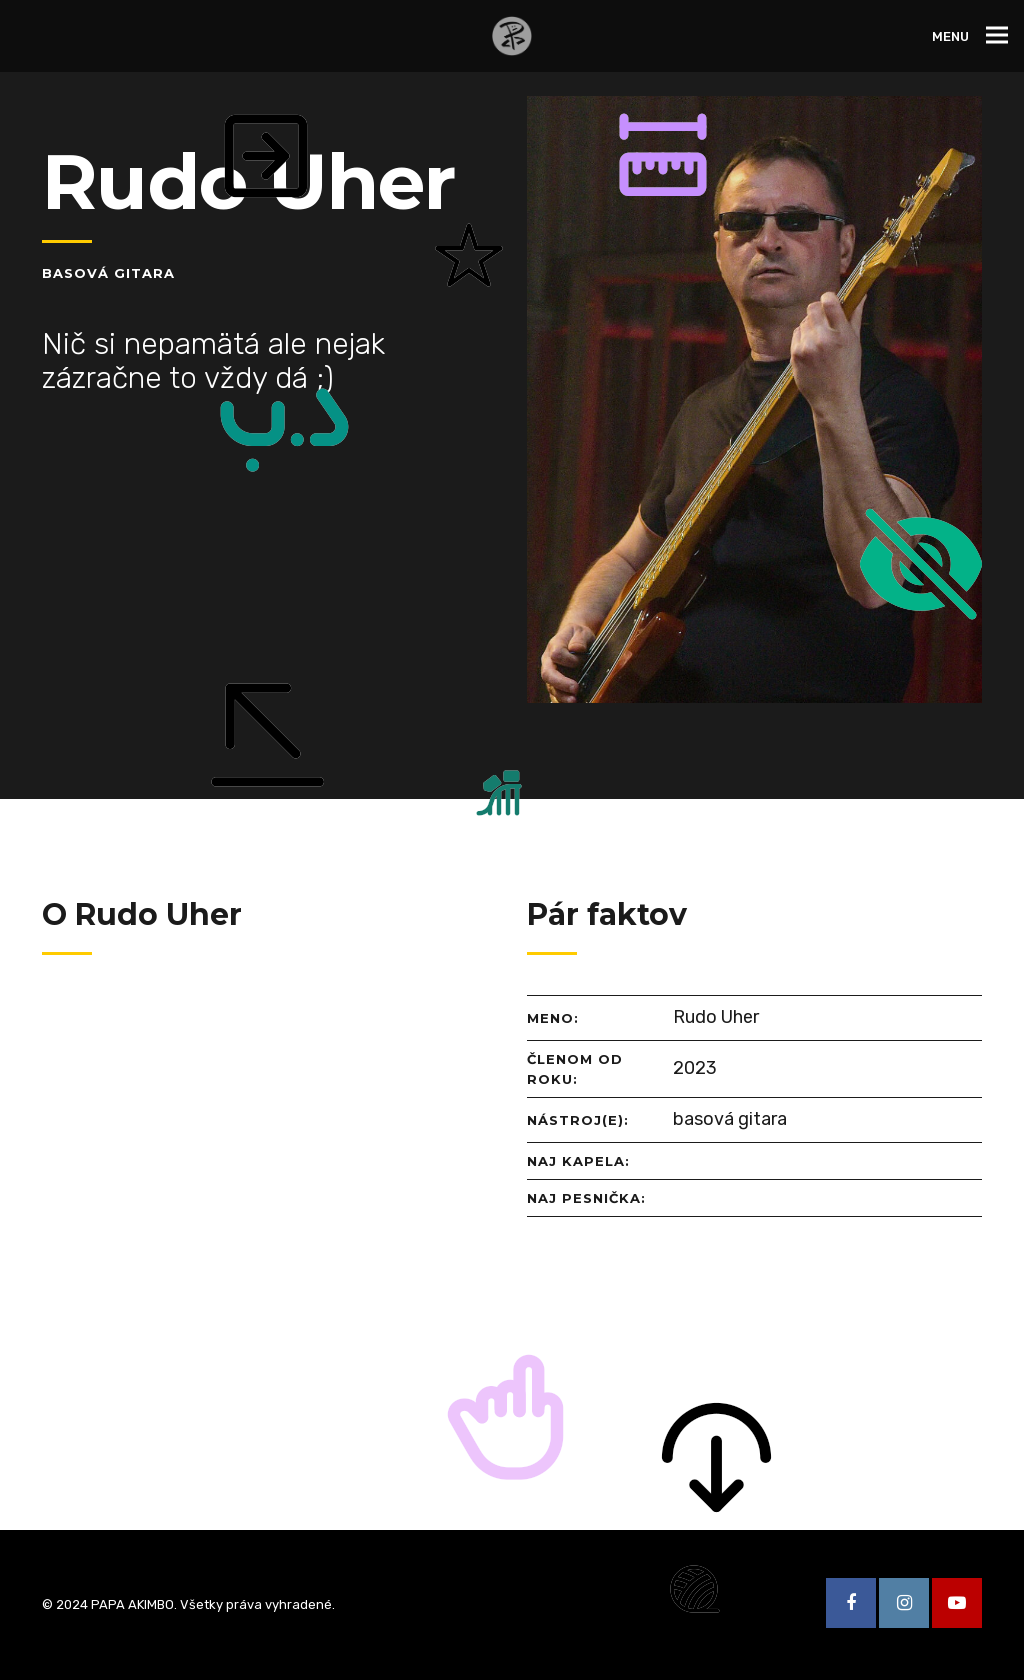  I want to click on access measurement tools, so click(663, 157).